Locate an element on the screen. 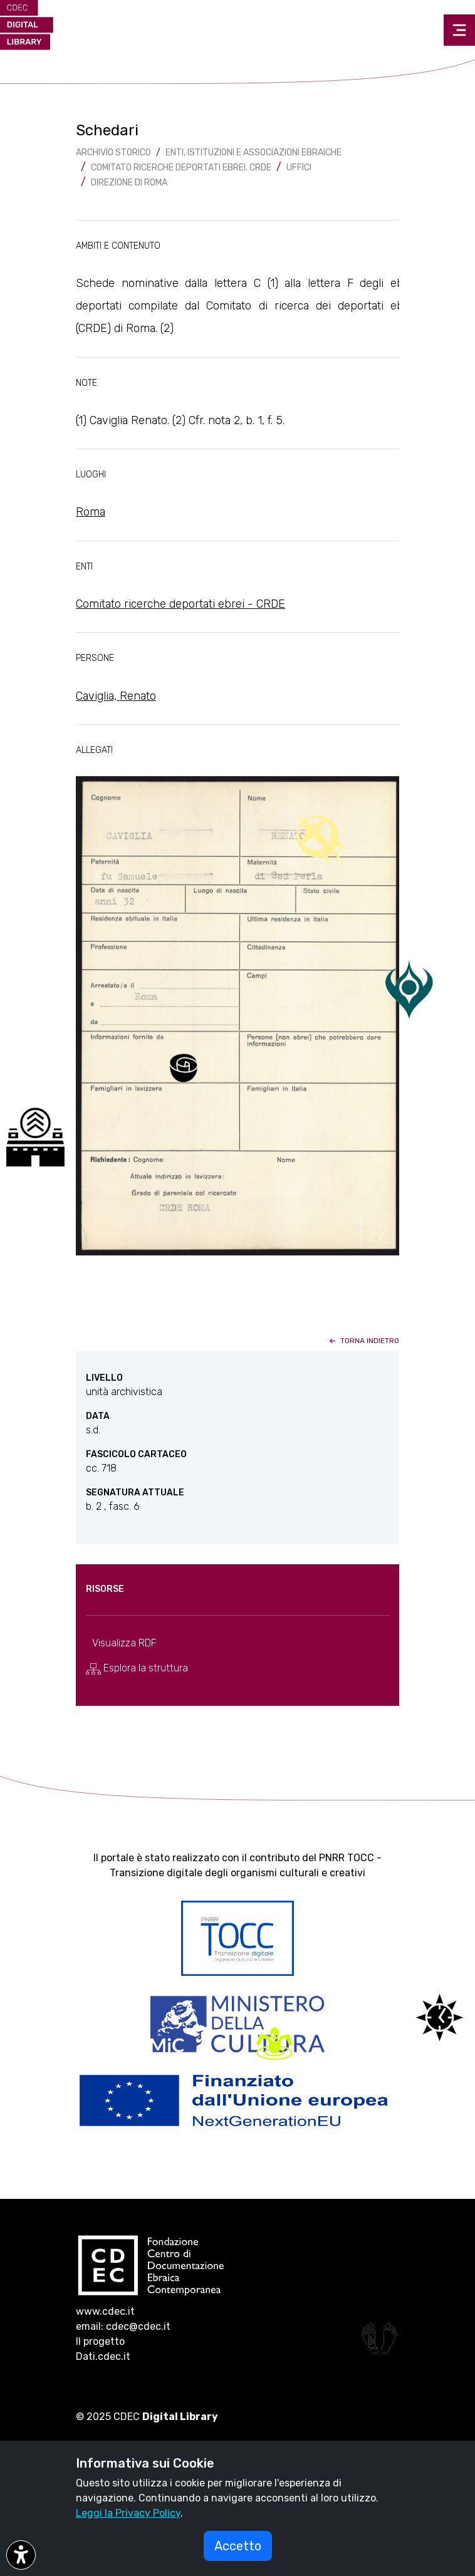 Image resolution: width=475 pixels, height=2576 pixels. indicates a critical hit or special attack is located at coordinates (321, 839).